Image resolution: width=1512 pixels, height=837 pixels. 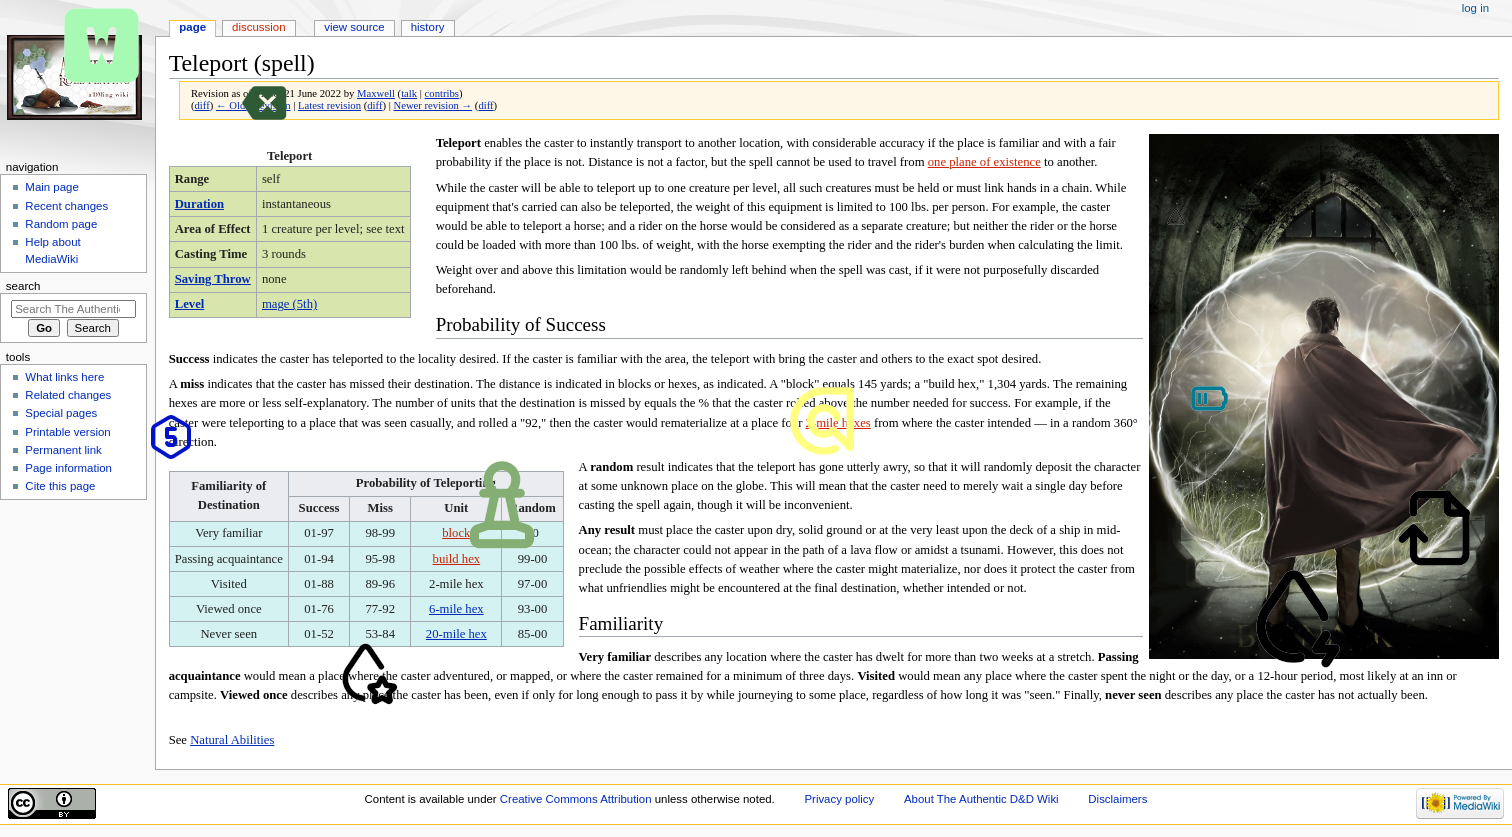 What do you see at coordinates (266, 103) in the screenshot?
I see `delete the last character entered` at bounding box center [266, 103].